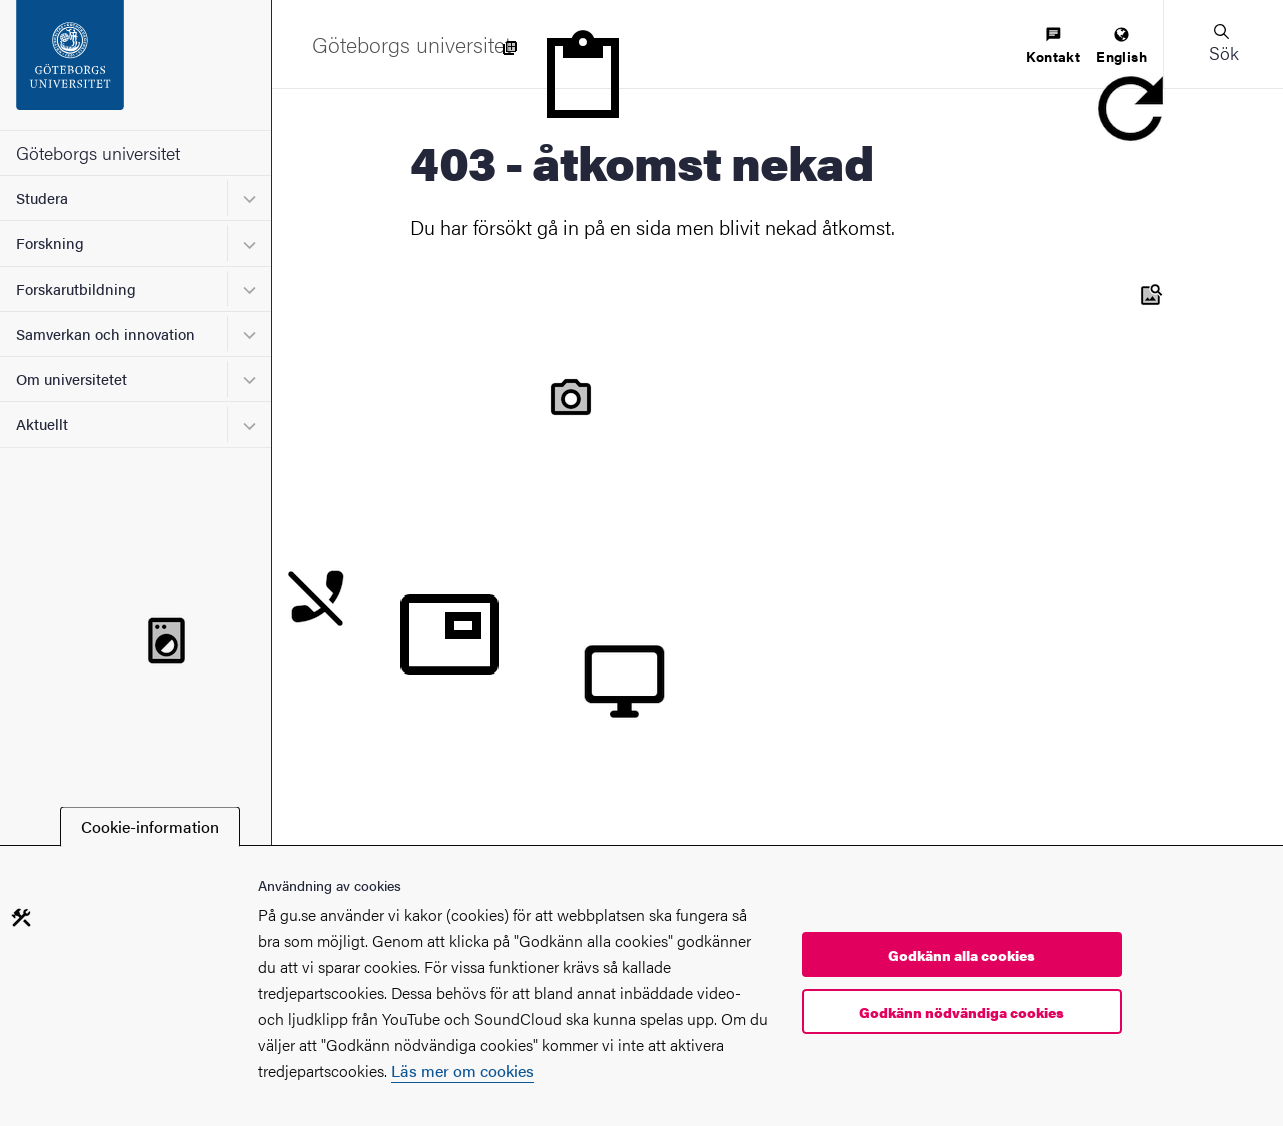 This screenshot has height=1126, width=1283. Describe the element at coordinates (449, 634) in the screenshot. I see `enable picture-in-picture mode` at that location.